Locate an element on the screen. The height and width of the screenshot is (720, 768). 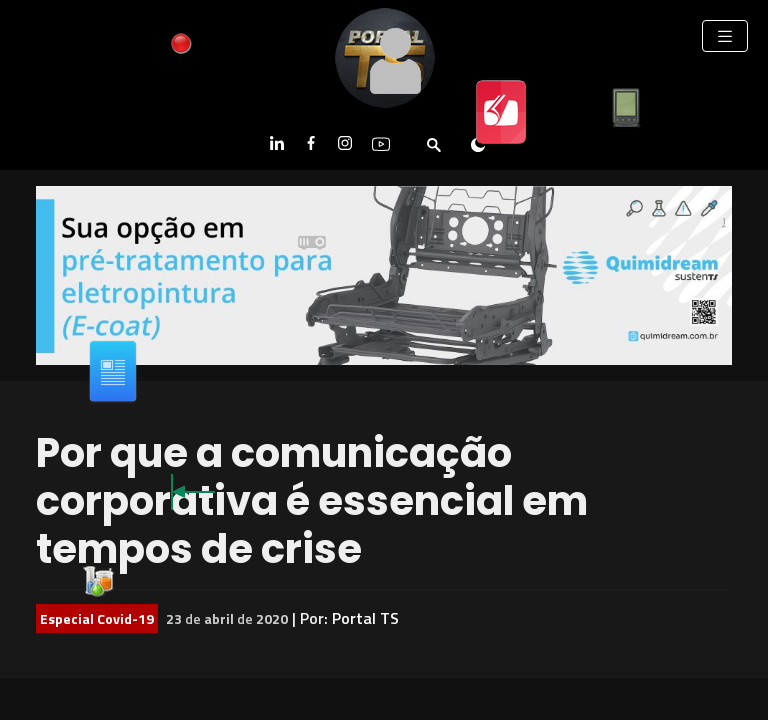
open science or chemistry applications is located at coordinates (98, 581).